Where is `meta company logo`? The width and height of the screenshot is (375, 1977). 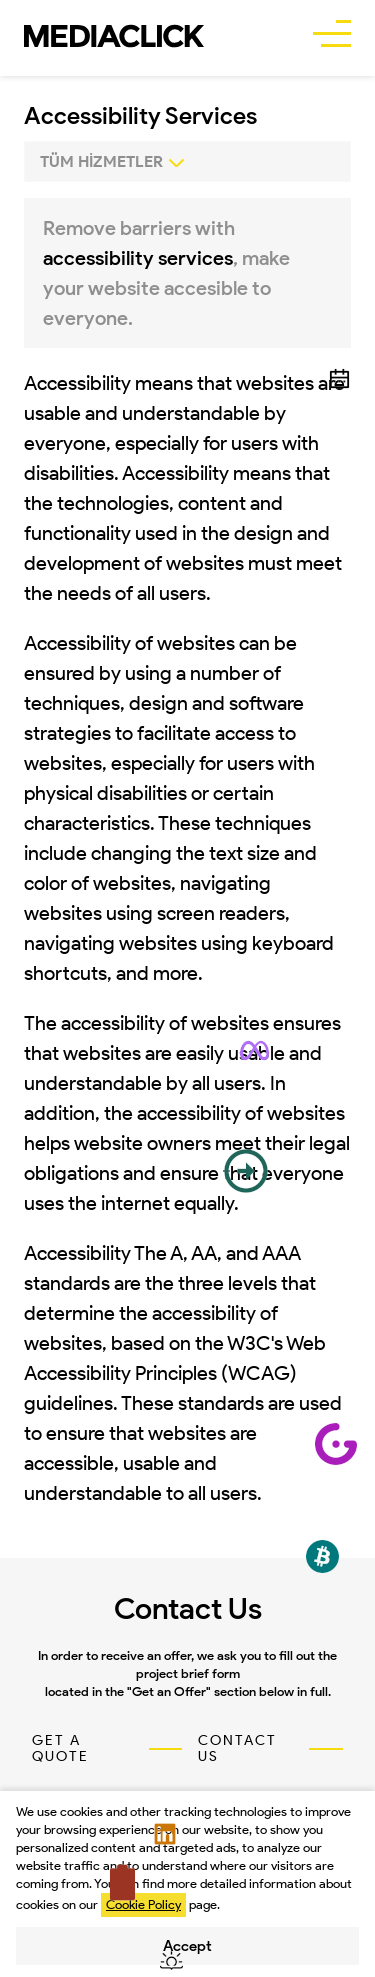 meta company logo is located at coordinates (254, 1050).